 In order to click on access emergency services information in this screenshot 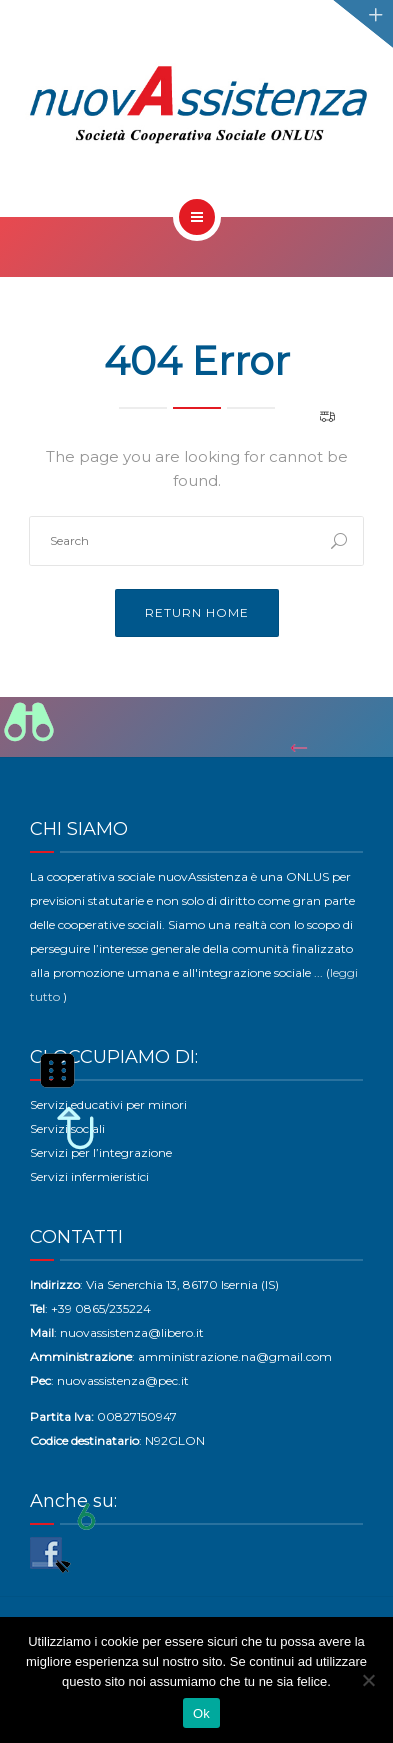, I will do `click(327, 416)`.